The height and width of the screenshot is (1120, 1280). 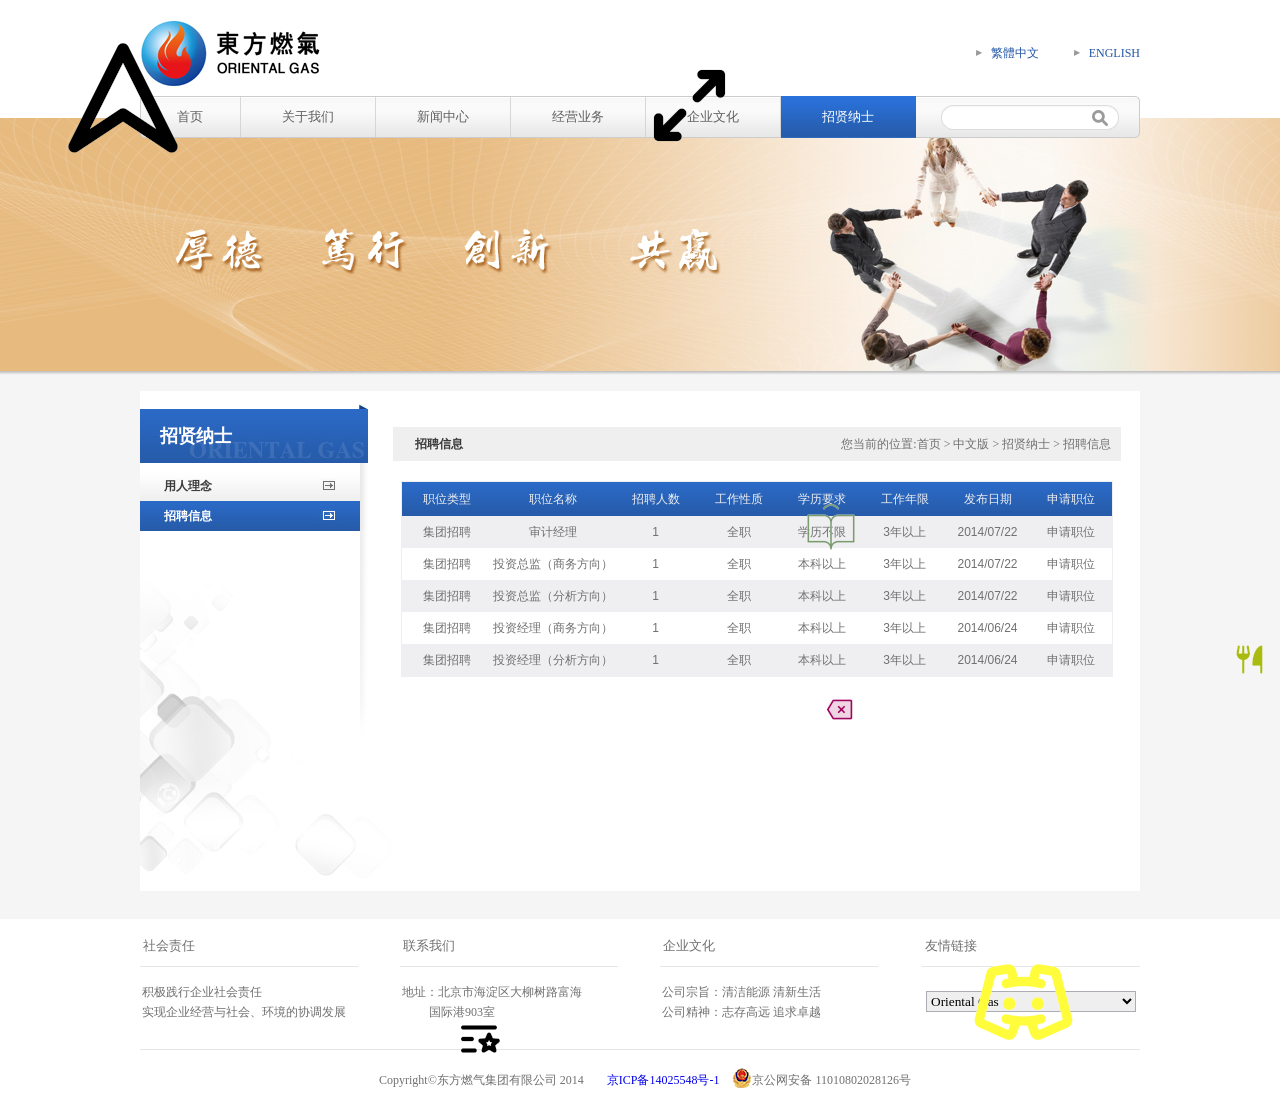 I want to click on open Discord, so click(x=1023, y=1000).